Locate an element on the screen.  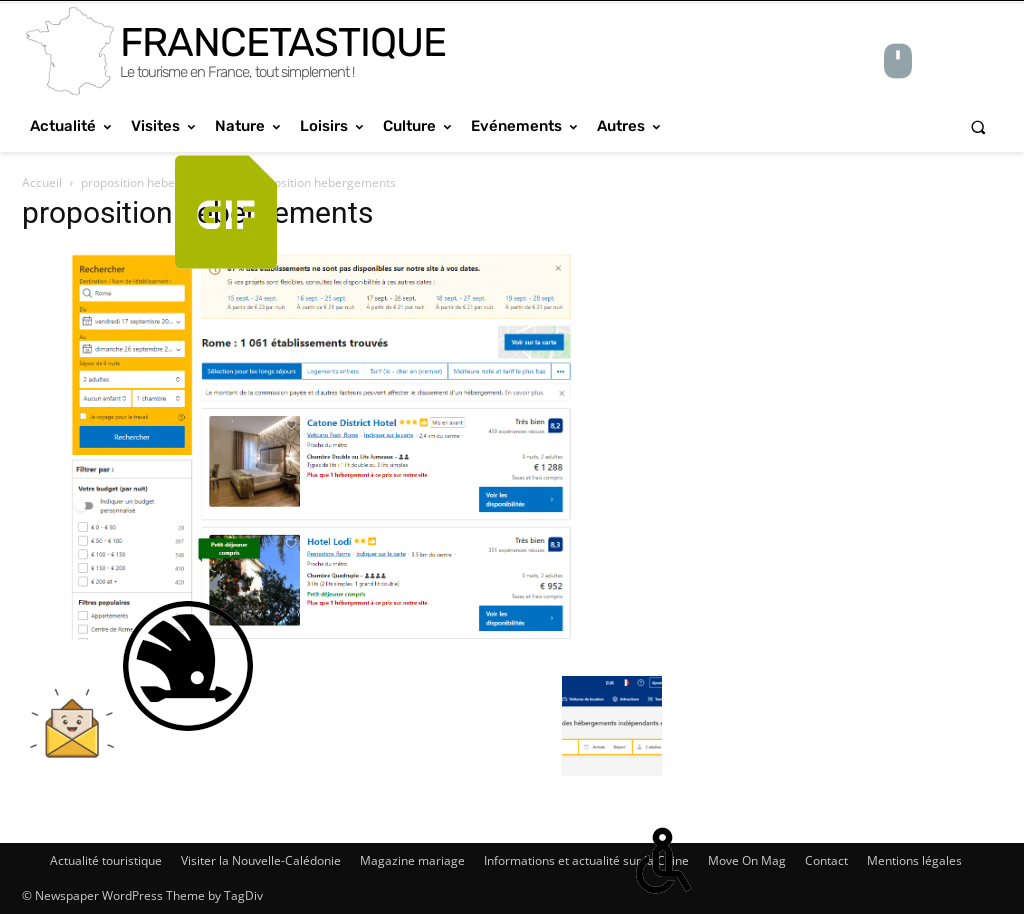
indicates wheelchair accessible facilities is located at coordinates (662, 860).